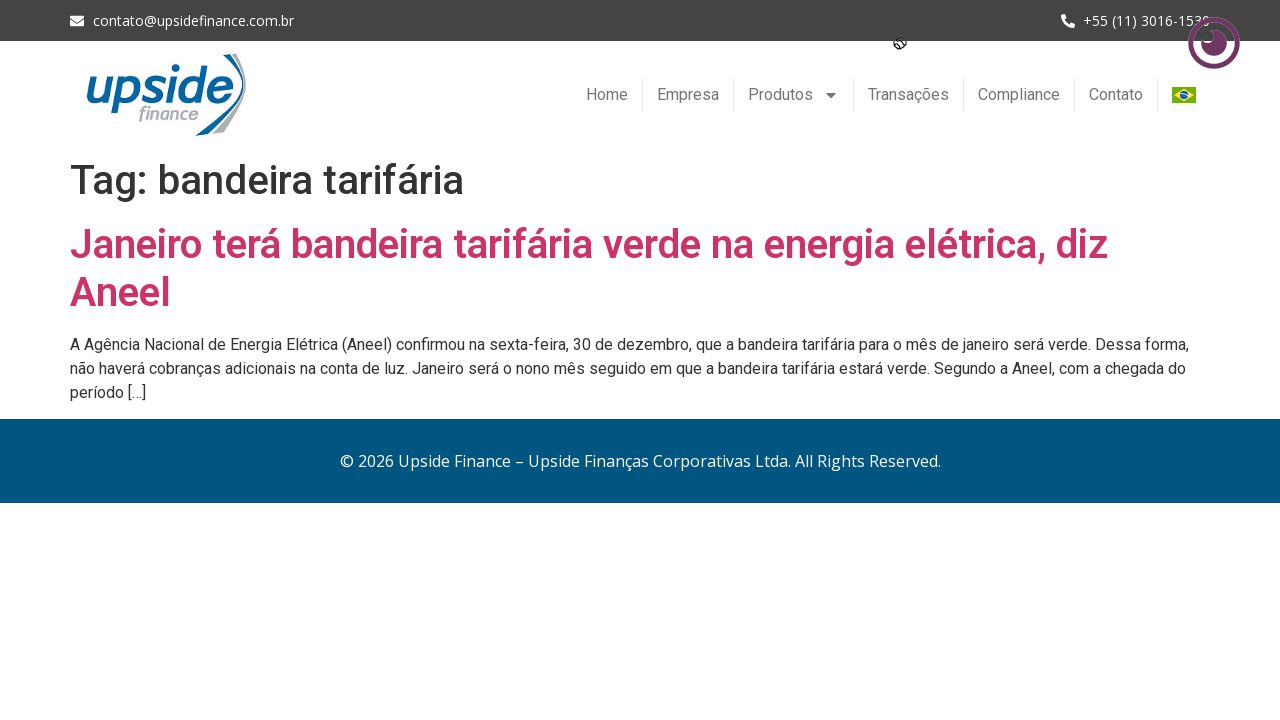 The height and width of the screenshot is (720, 1280). Describe the element at coordinates (1214, 43) in the screenshot. I see `view or preview content` at that location.